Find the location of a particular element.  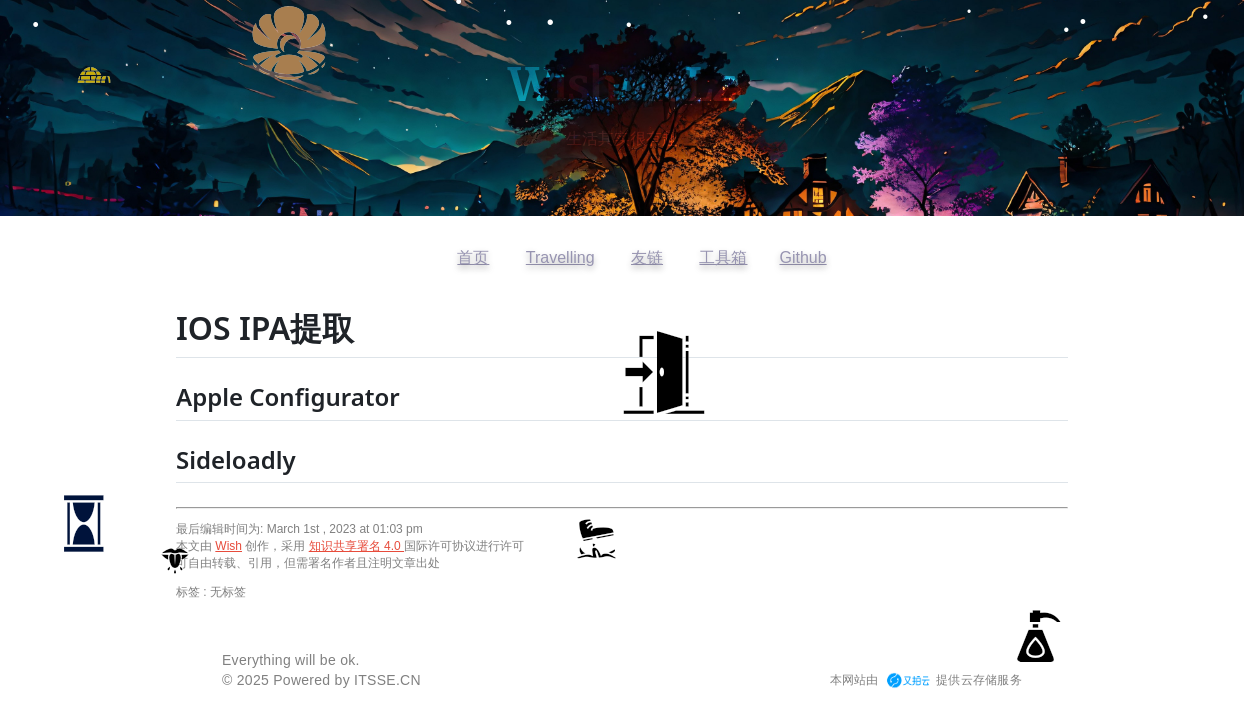

exit or log out of the current session is located at coordinates (664, 372).